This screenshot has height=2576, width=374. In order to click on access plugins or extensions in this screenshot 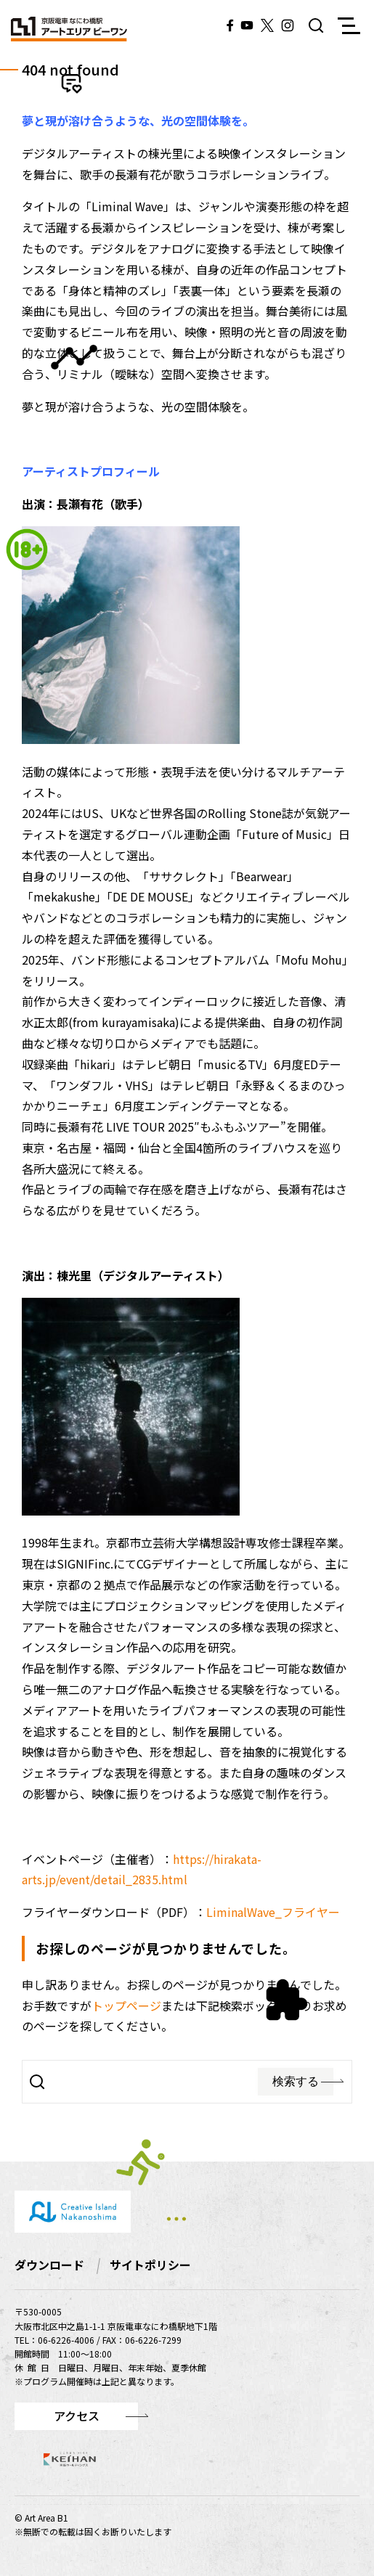, I will do `click(287, 2000)`.